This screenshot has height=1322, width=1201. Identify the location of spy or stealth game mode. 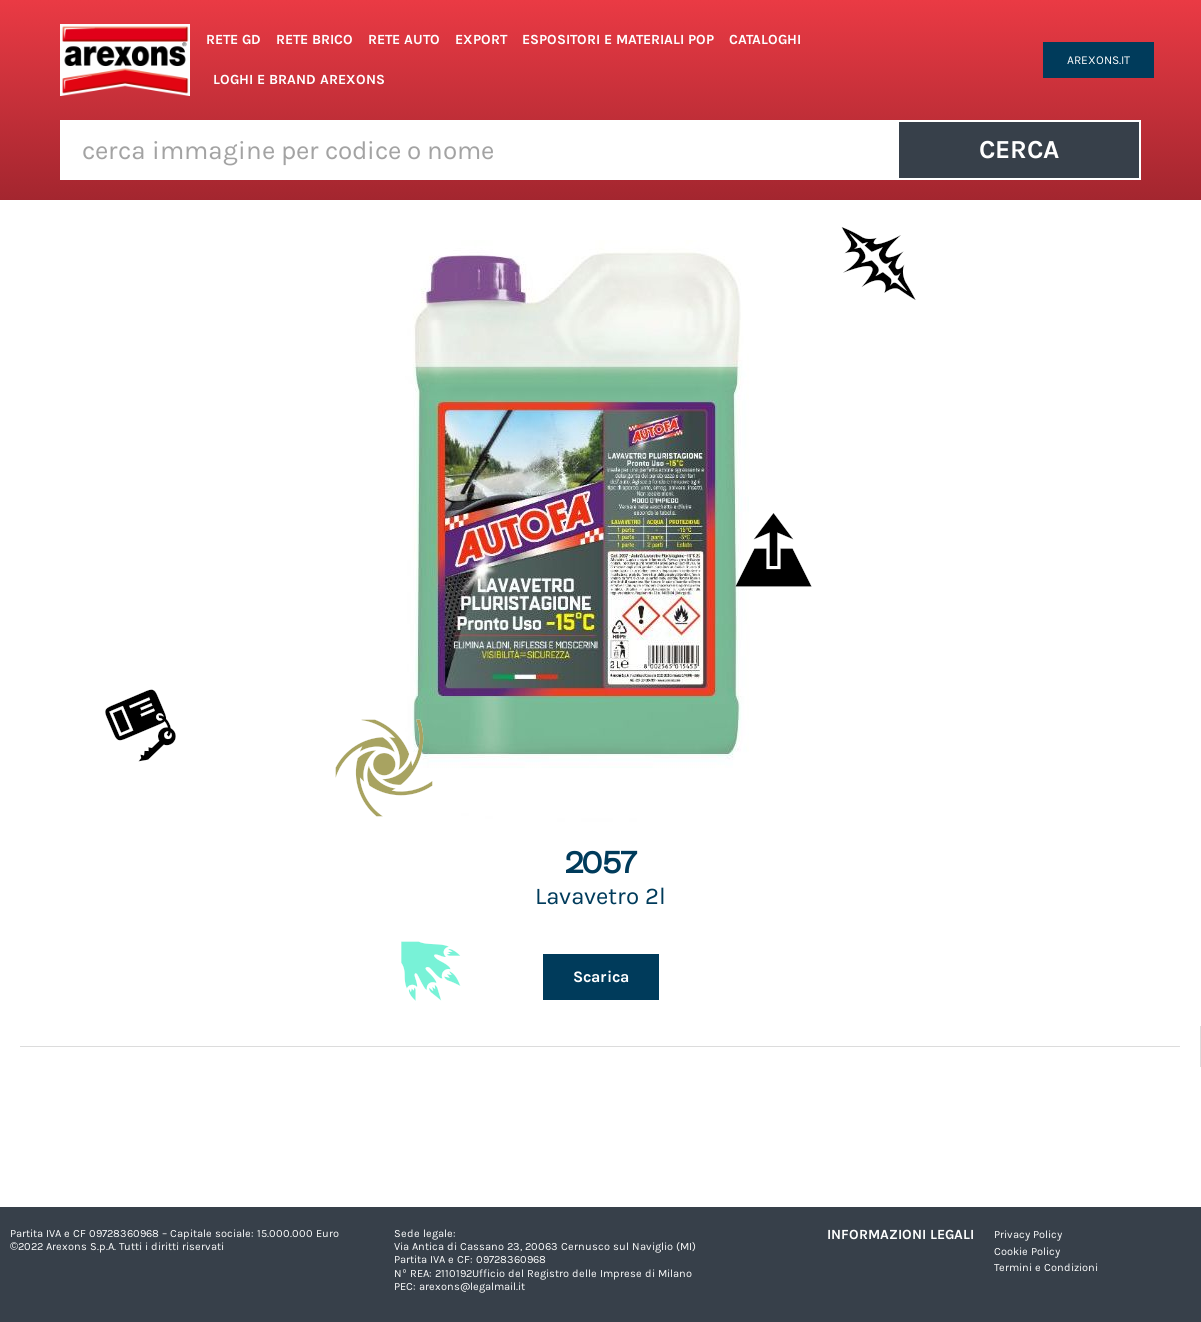
(384, 768).